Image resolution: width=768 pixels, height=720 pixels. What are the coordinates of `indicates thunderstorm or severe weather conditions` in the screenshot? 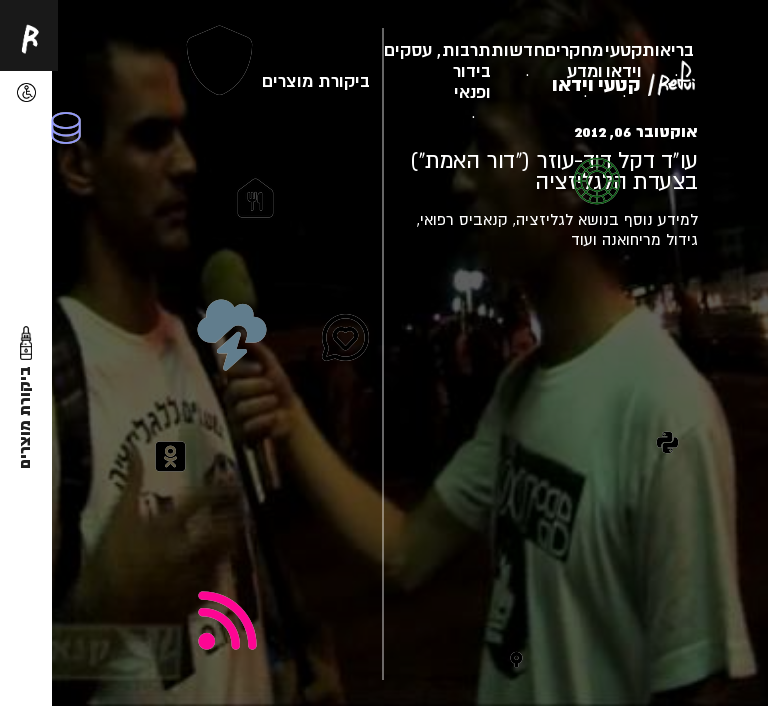 It's located at (232, 334).